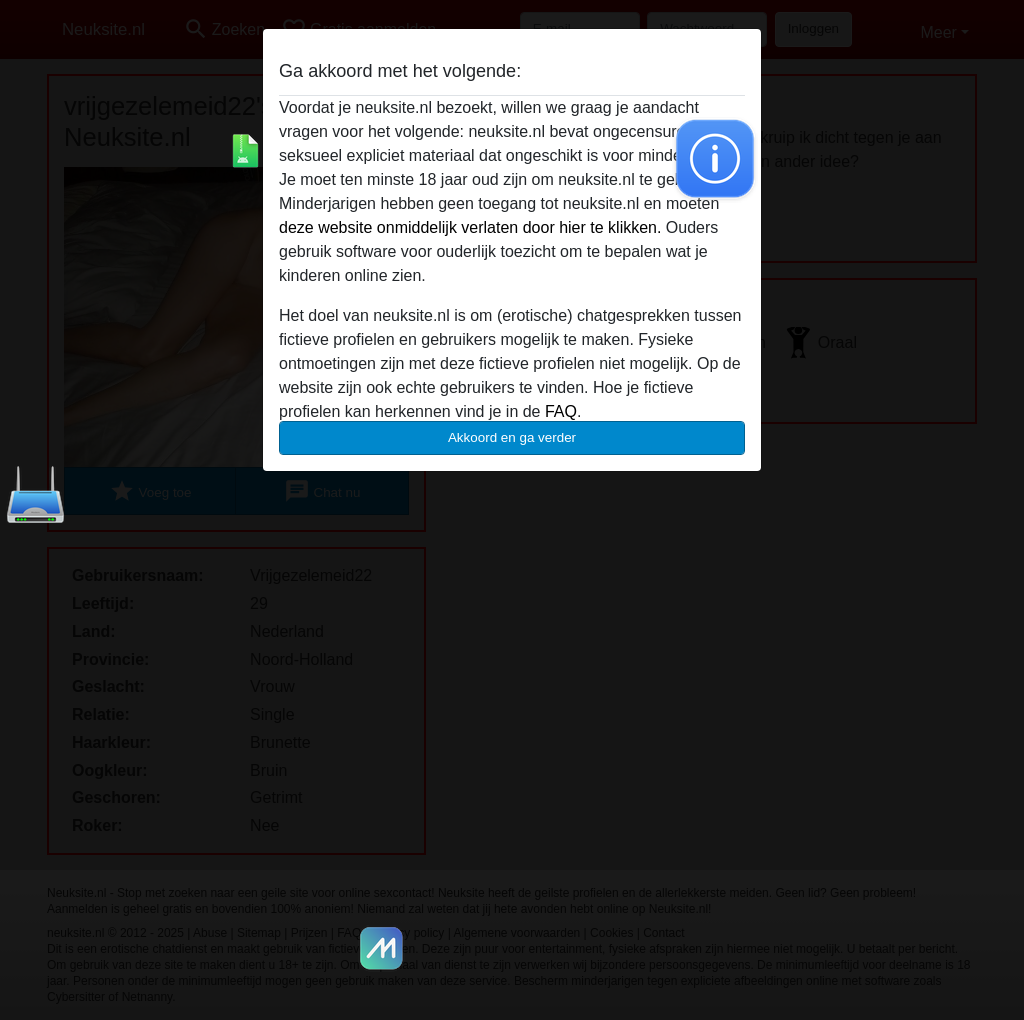 The width and height of the screenshot is (1024, 1020). I want to click on android application package file (APK), so click(245, 151).